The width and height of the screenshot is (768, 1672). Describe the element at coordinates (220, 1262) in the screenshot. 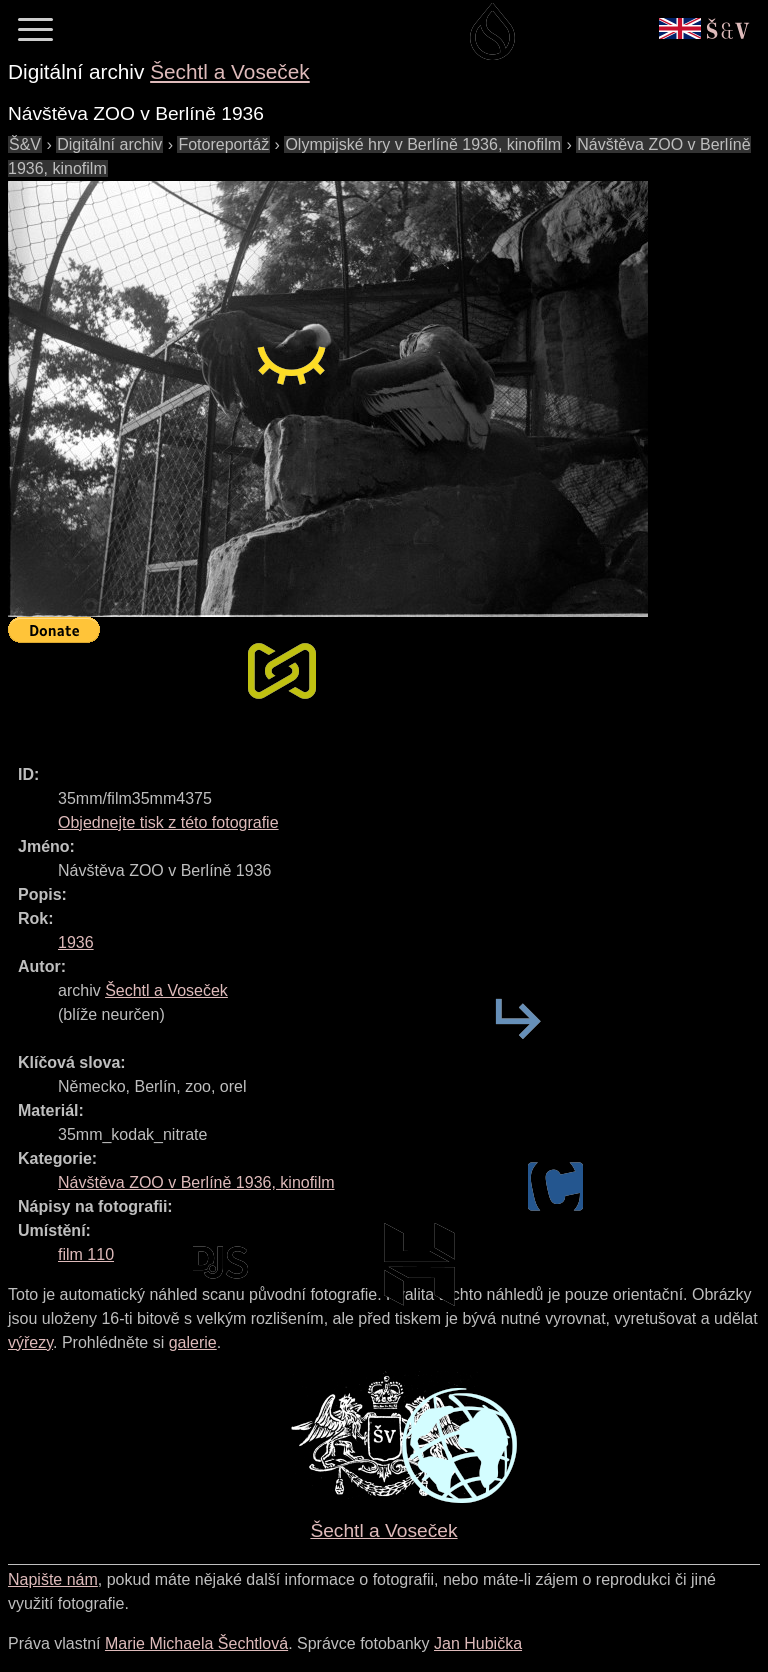

I see `discord.js library or project branding` at that location.